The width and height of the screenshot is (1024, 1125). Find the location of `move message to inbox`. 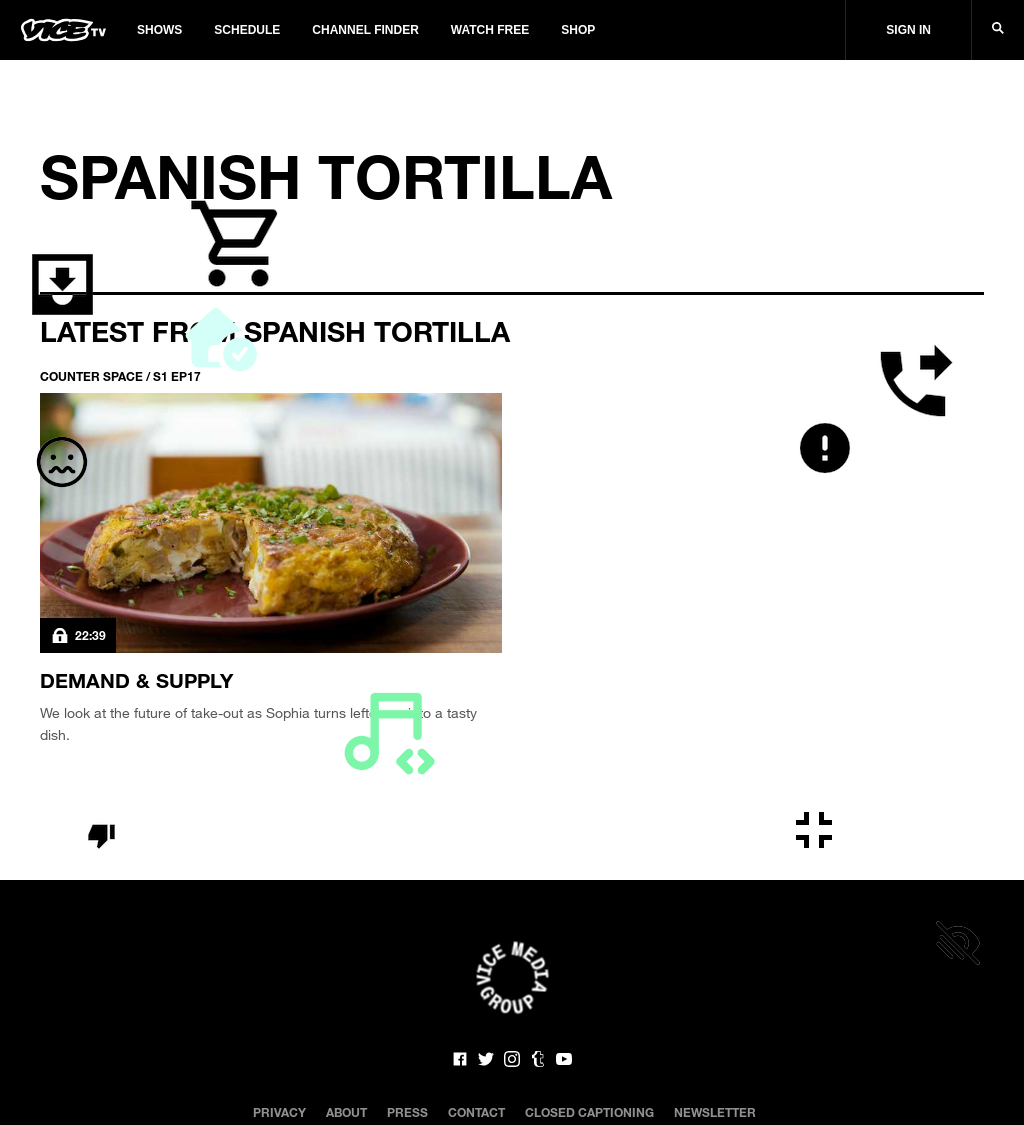

move message to inbox is located at coordinates (62, 284).